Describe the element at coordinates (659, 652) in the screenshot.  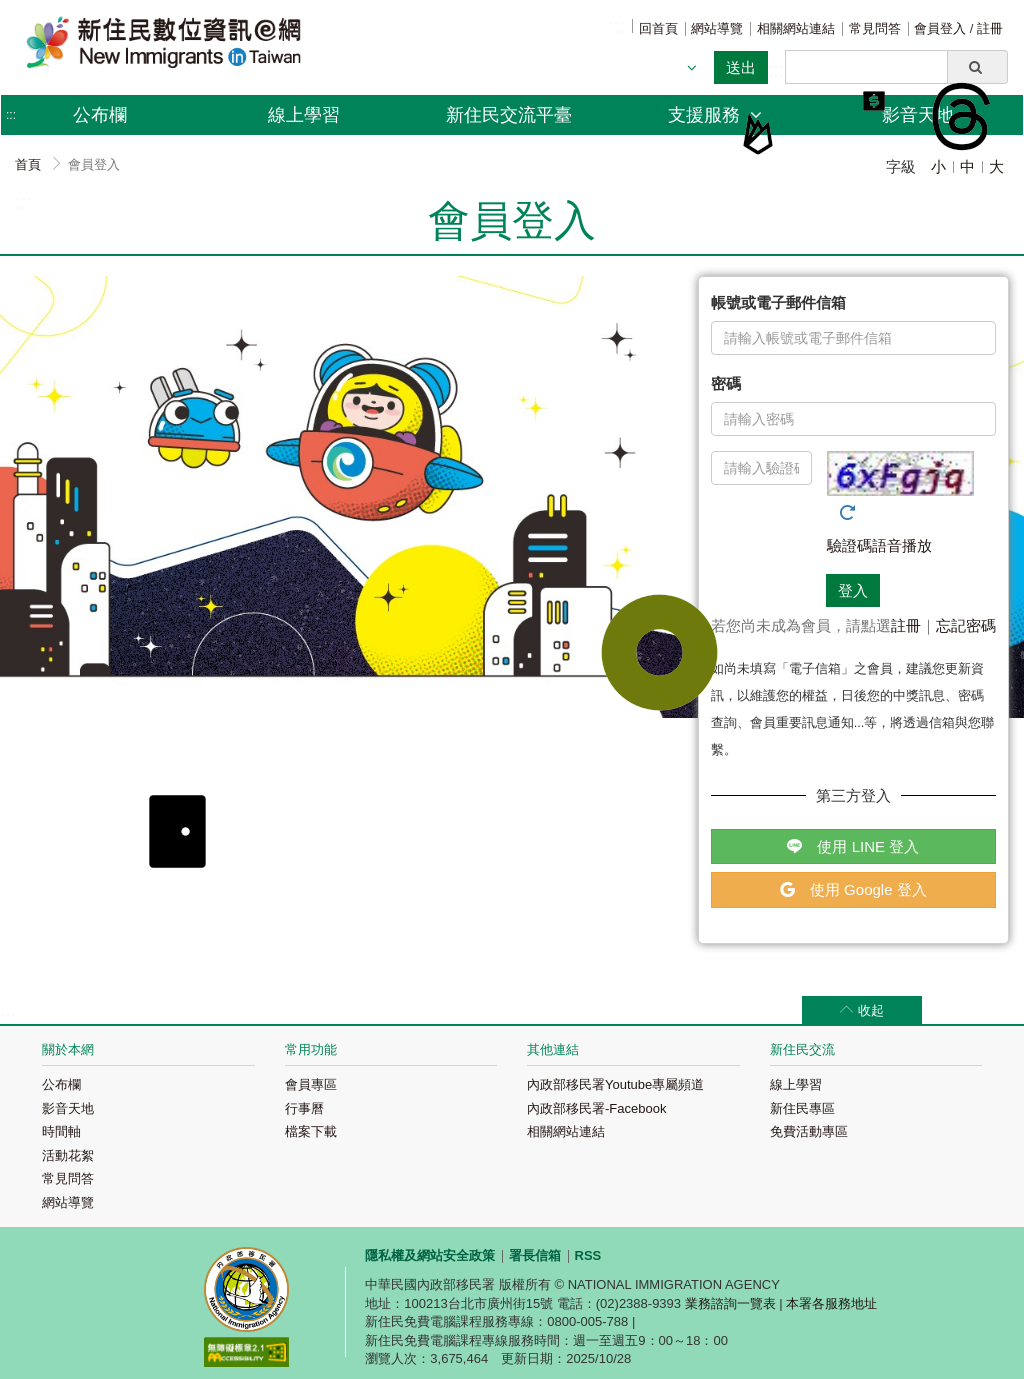
I see `a selected radio button option` at that location.